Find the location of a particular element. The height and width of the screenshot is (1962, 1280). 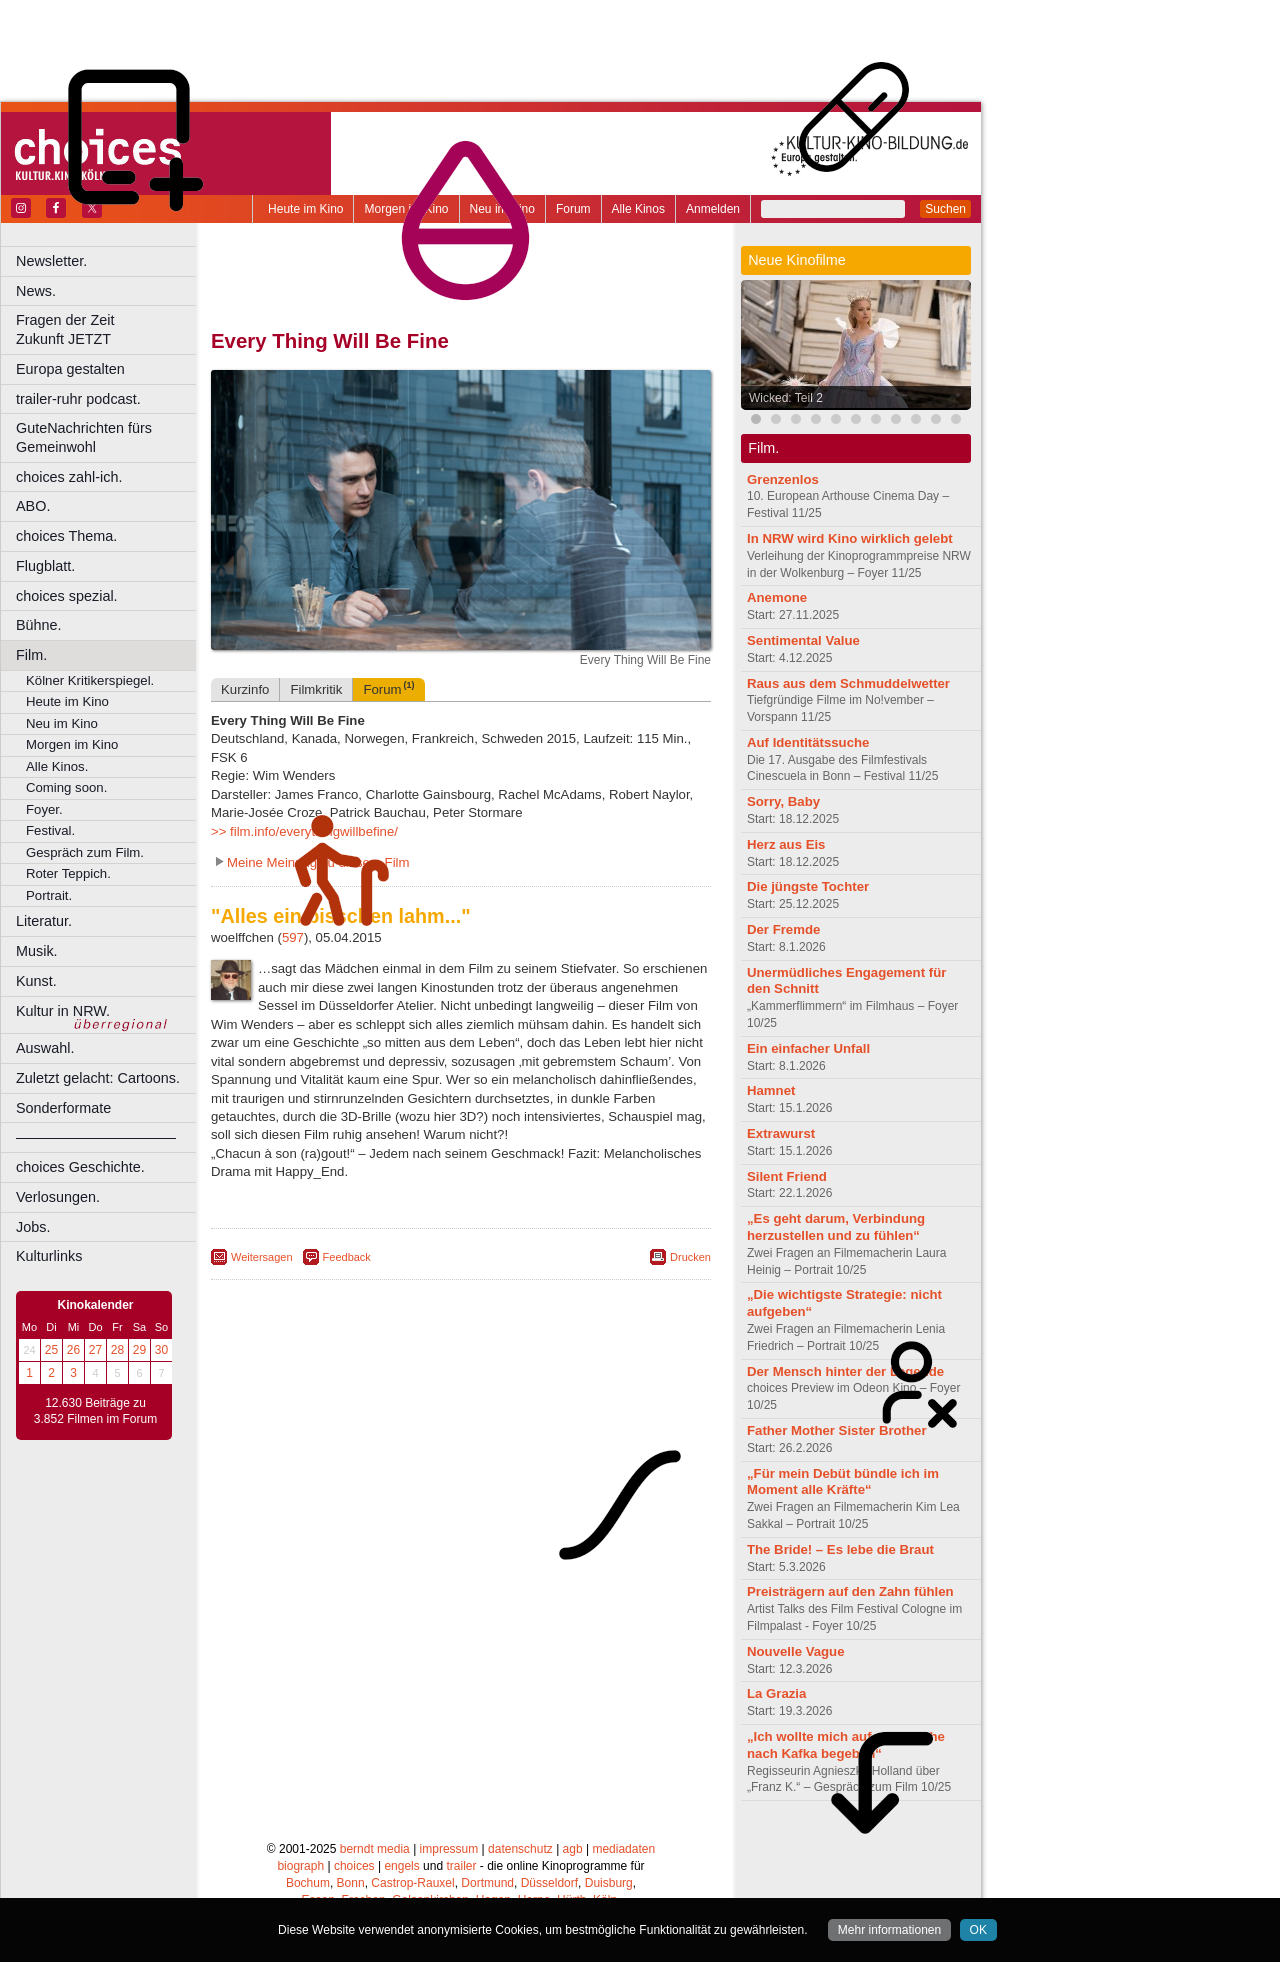

apply ease-in-out animation timing is located at coordinates (620, 1505).